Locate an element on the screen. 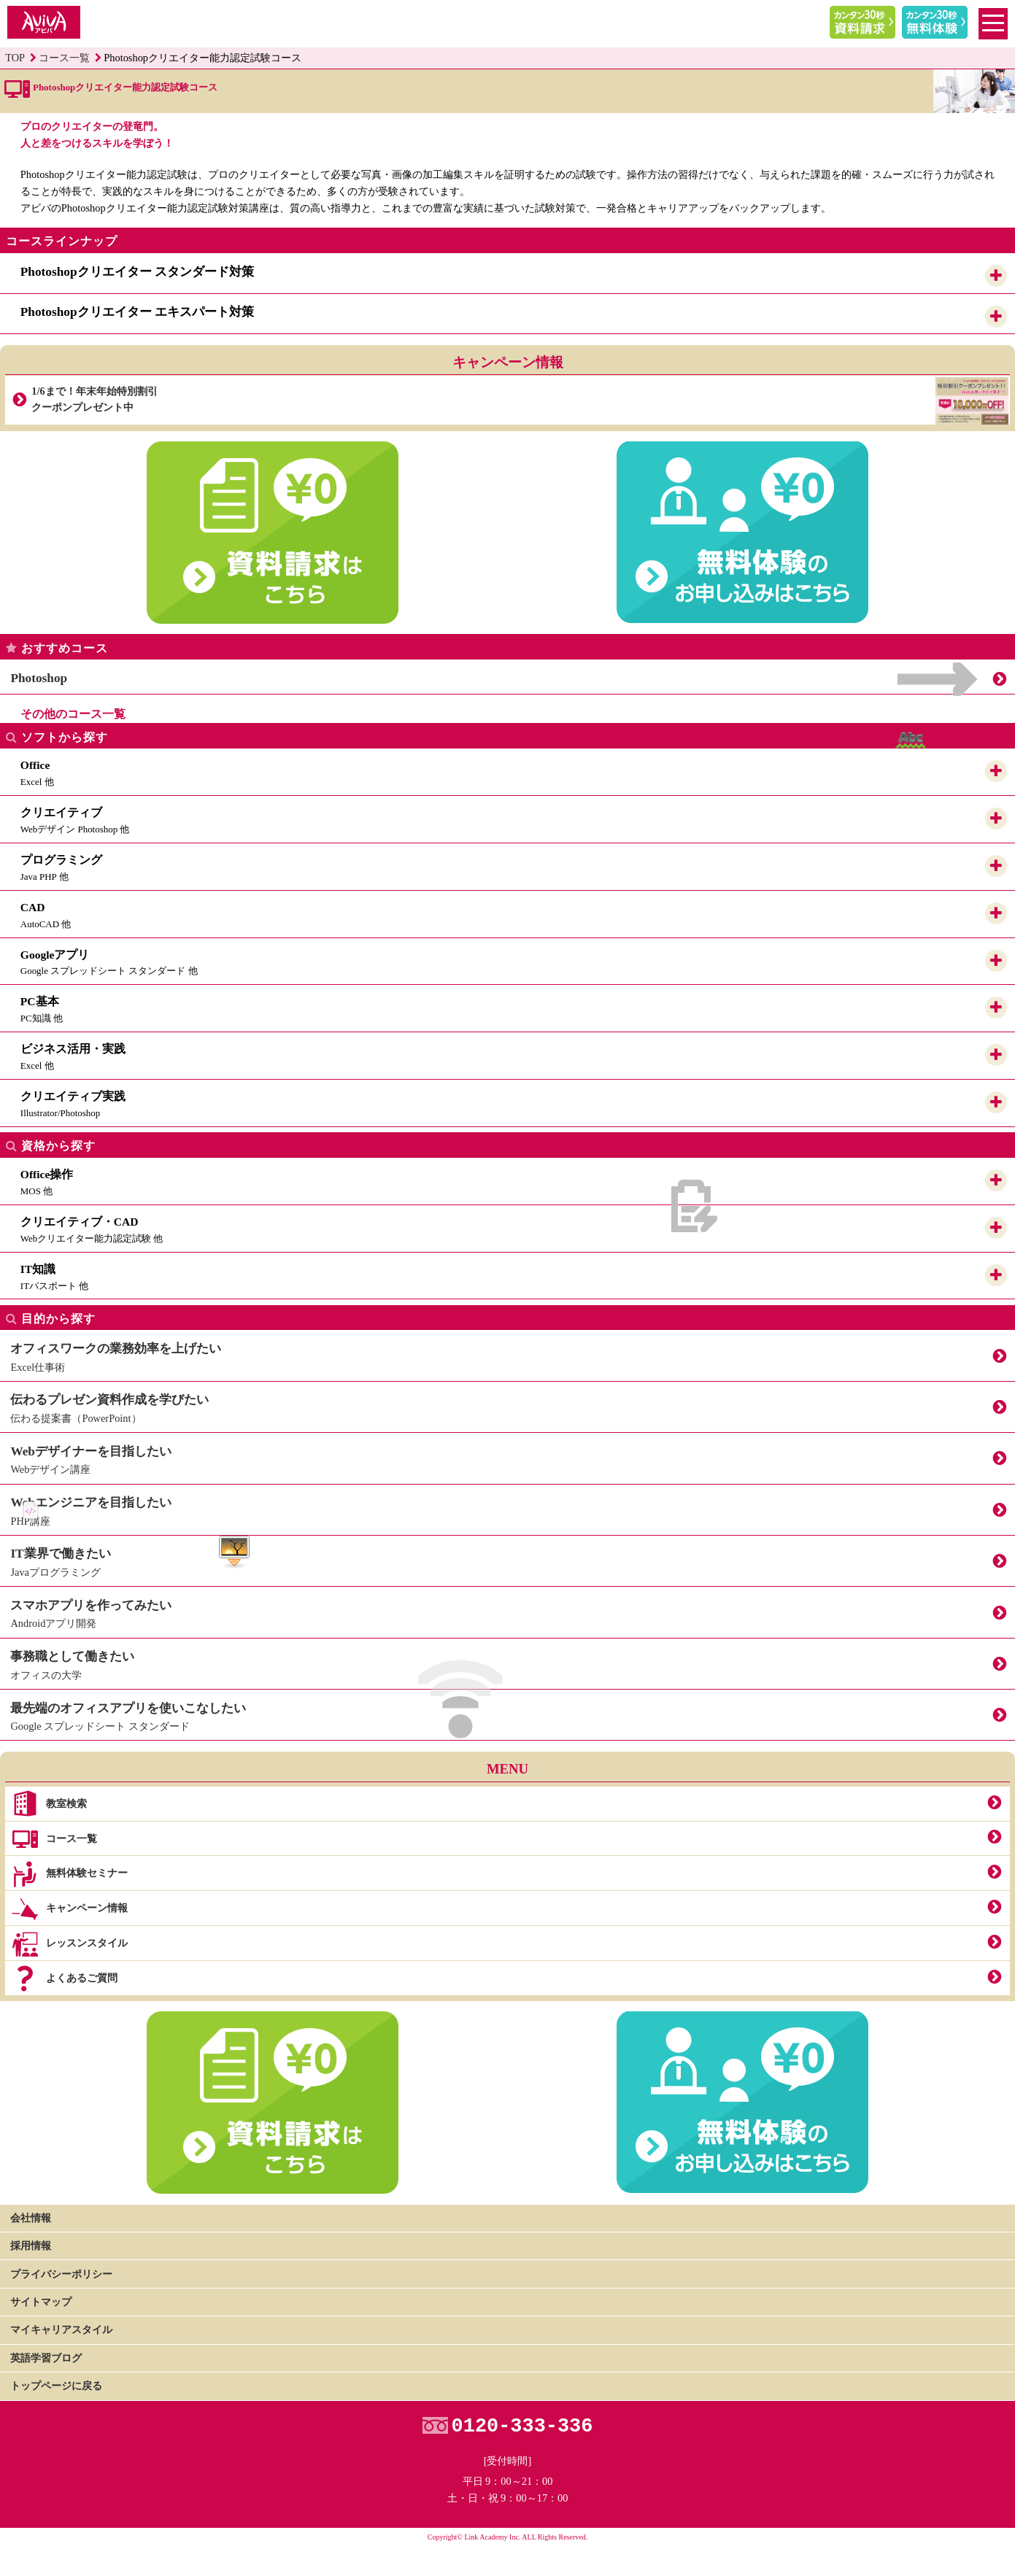 The image size is (1015, 2576). indicates moderate wireless signal strength is located at coordinates (460, 1696).